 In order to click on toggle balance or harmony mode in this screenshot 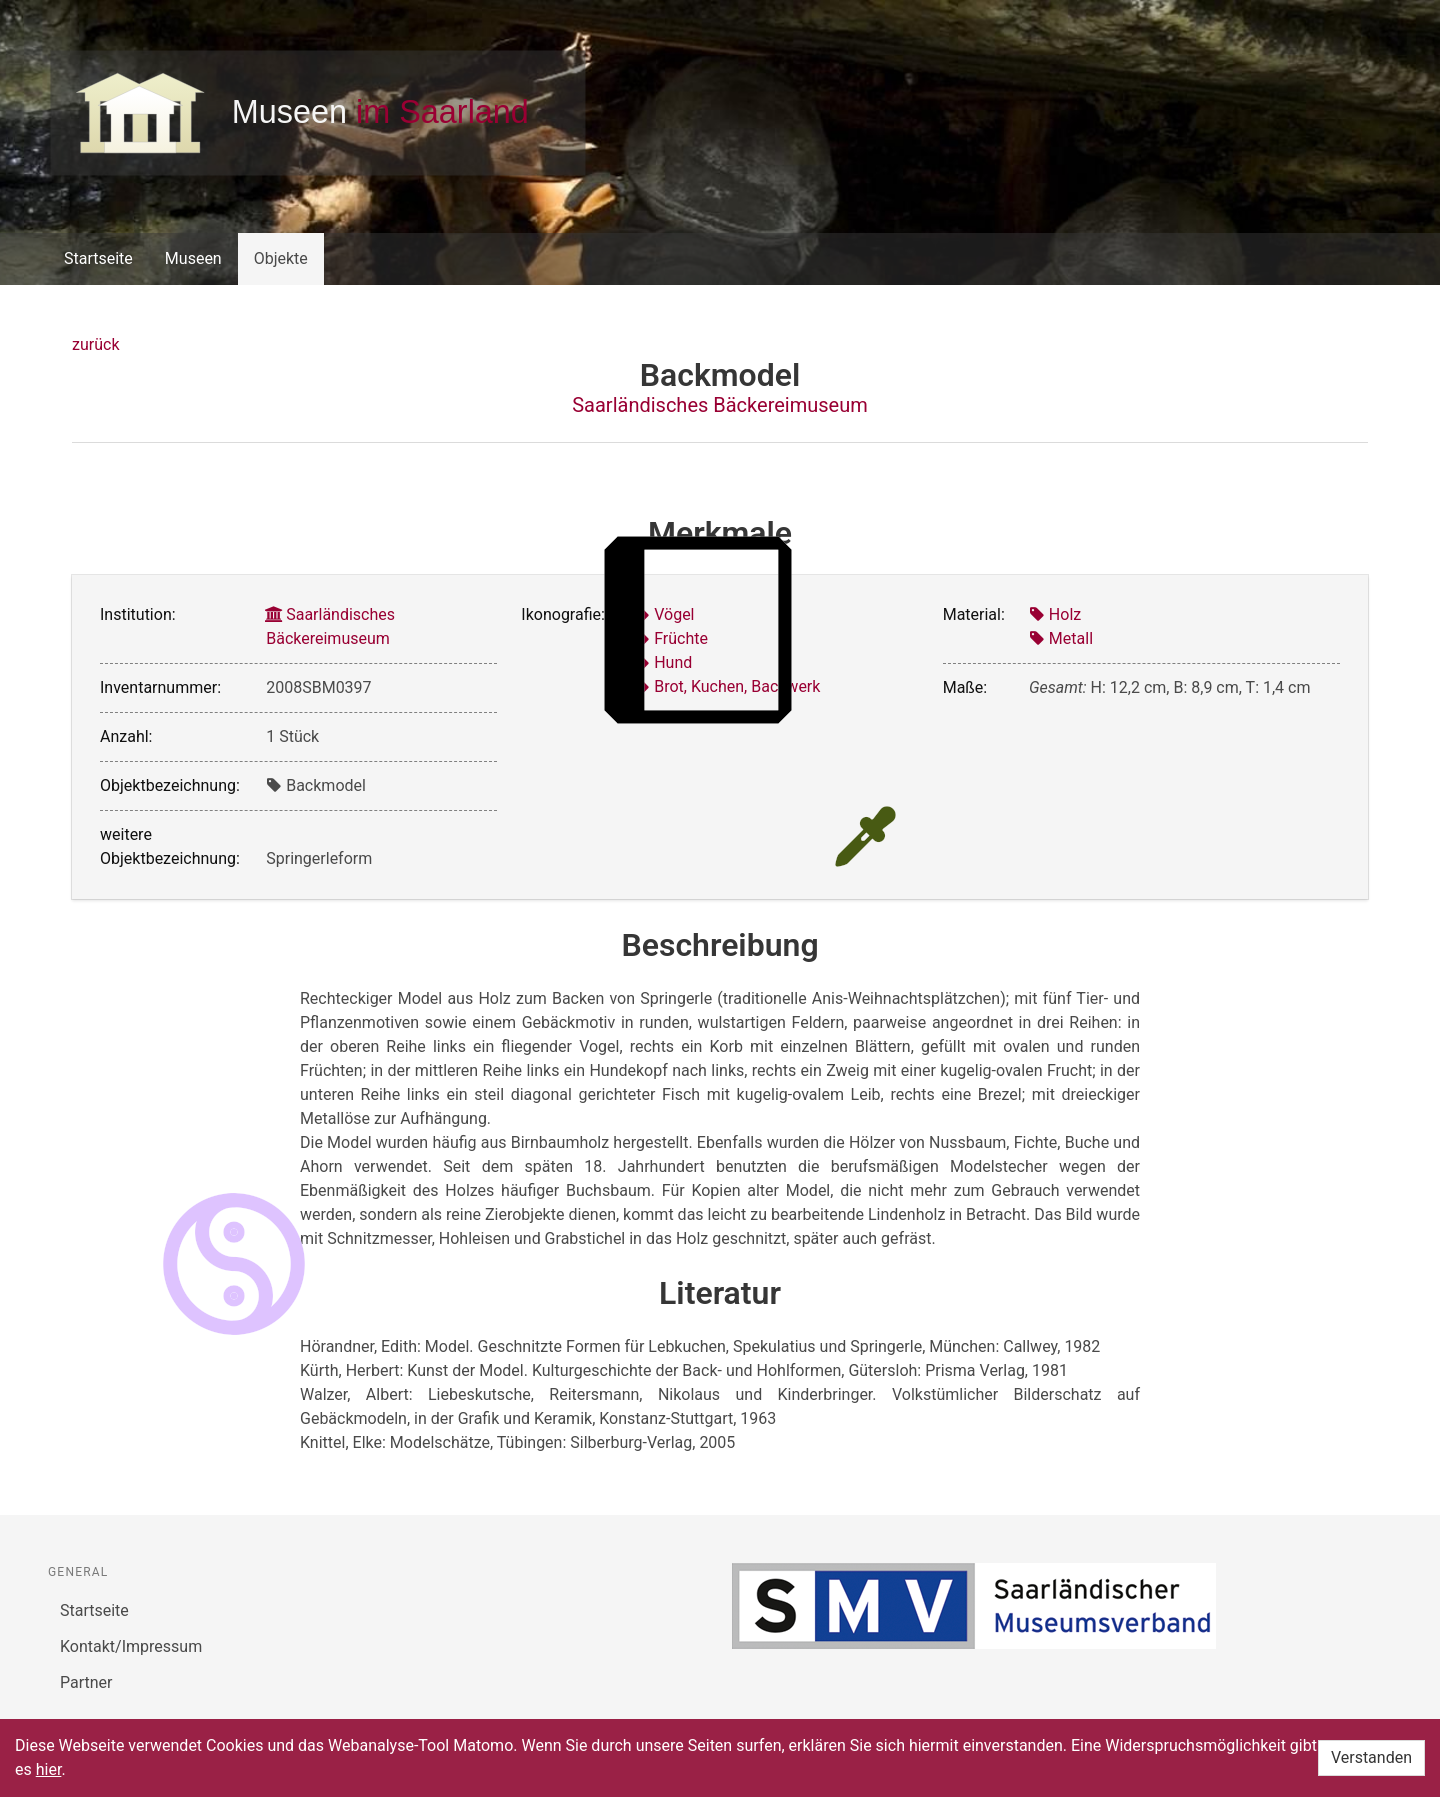, I will do `click(234, 1264)`.